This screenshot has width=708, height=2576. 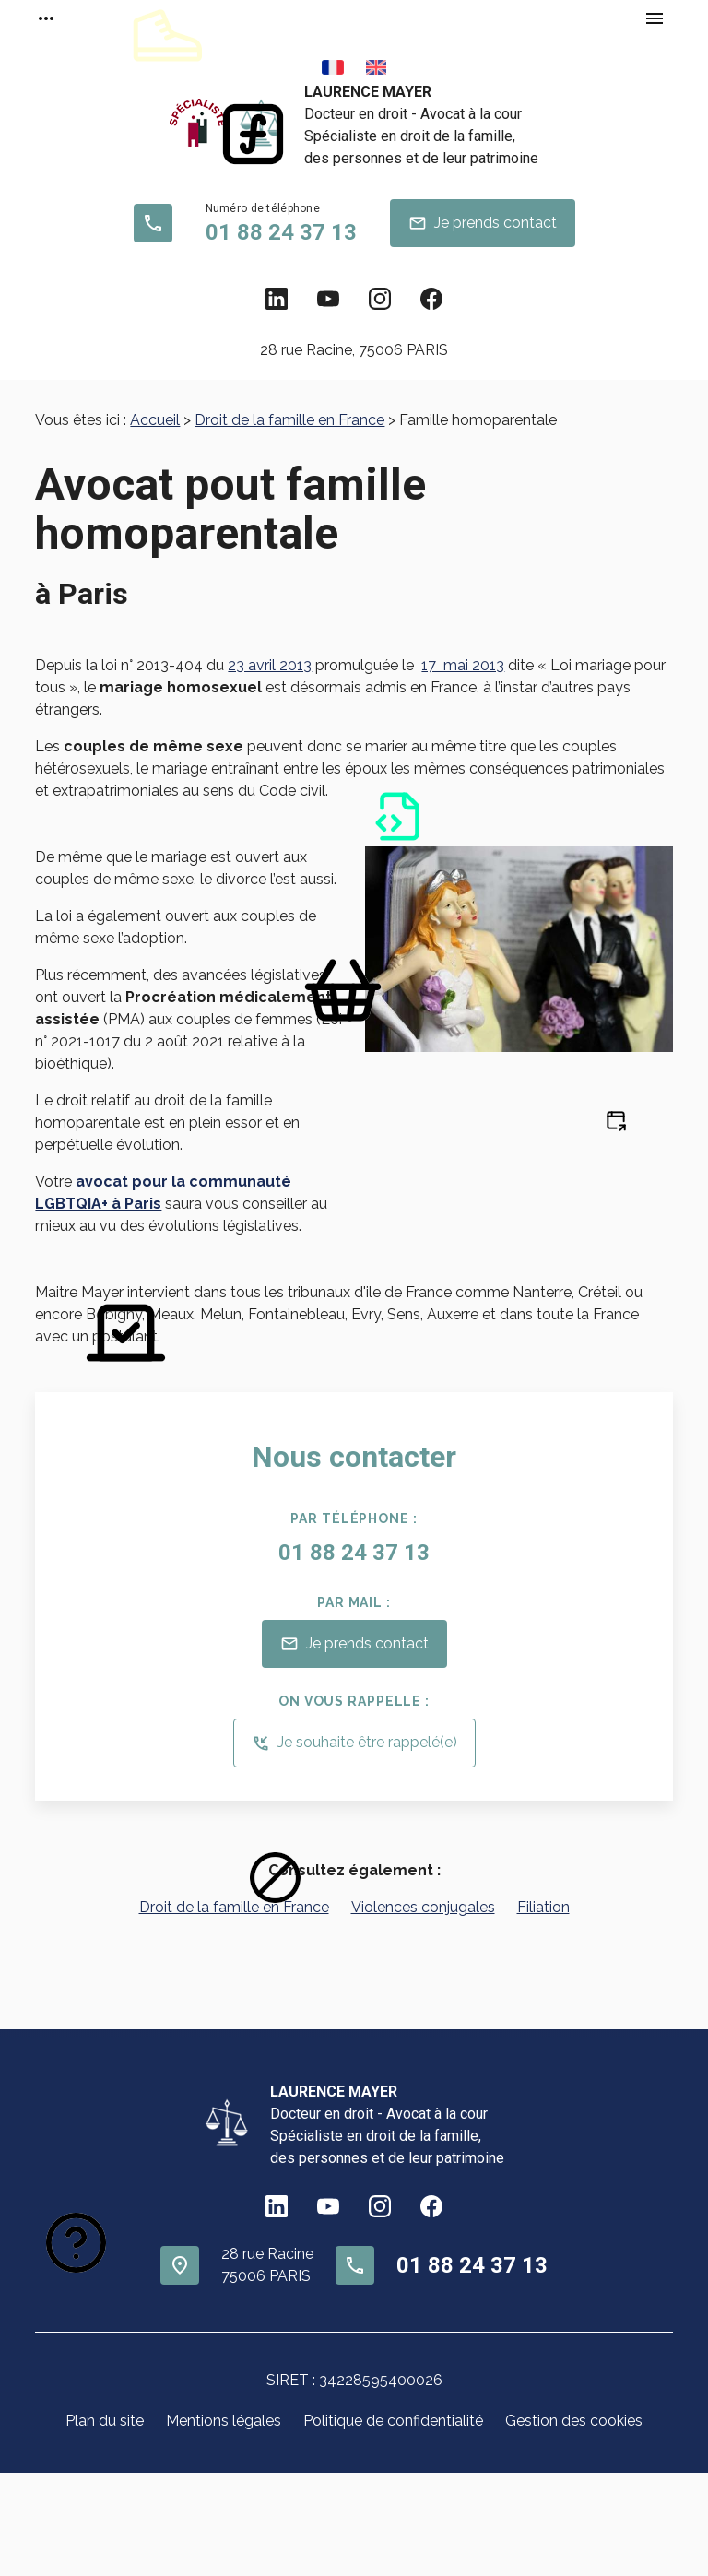 I want to click on share current webpage, so click(x=616, y=1120).